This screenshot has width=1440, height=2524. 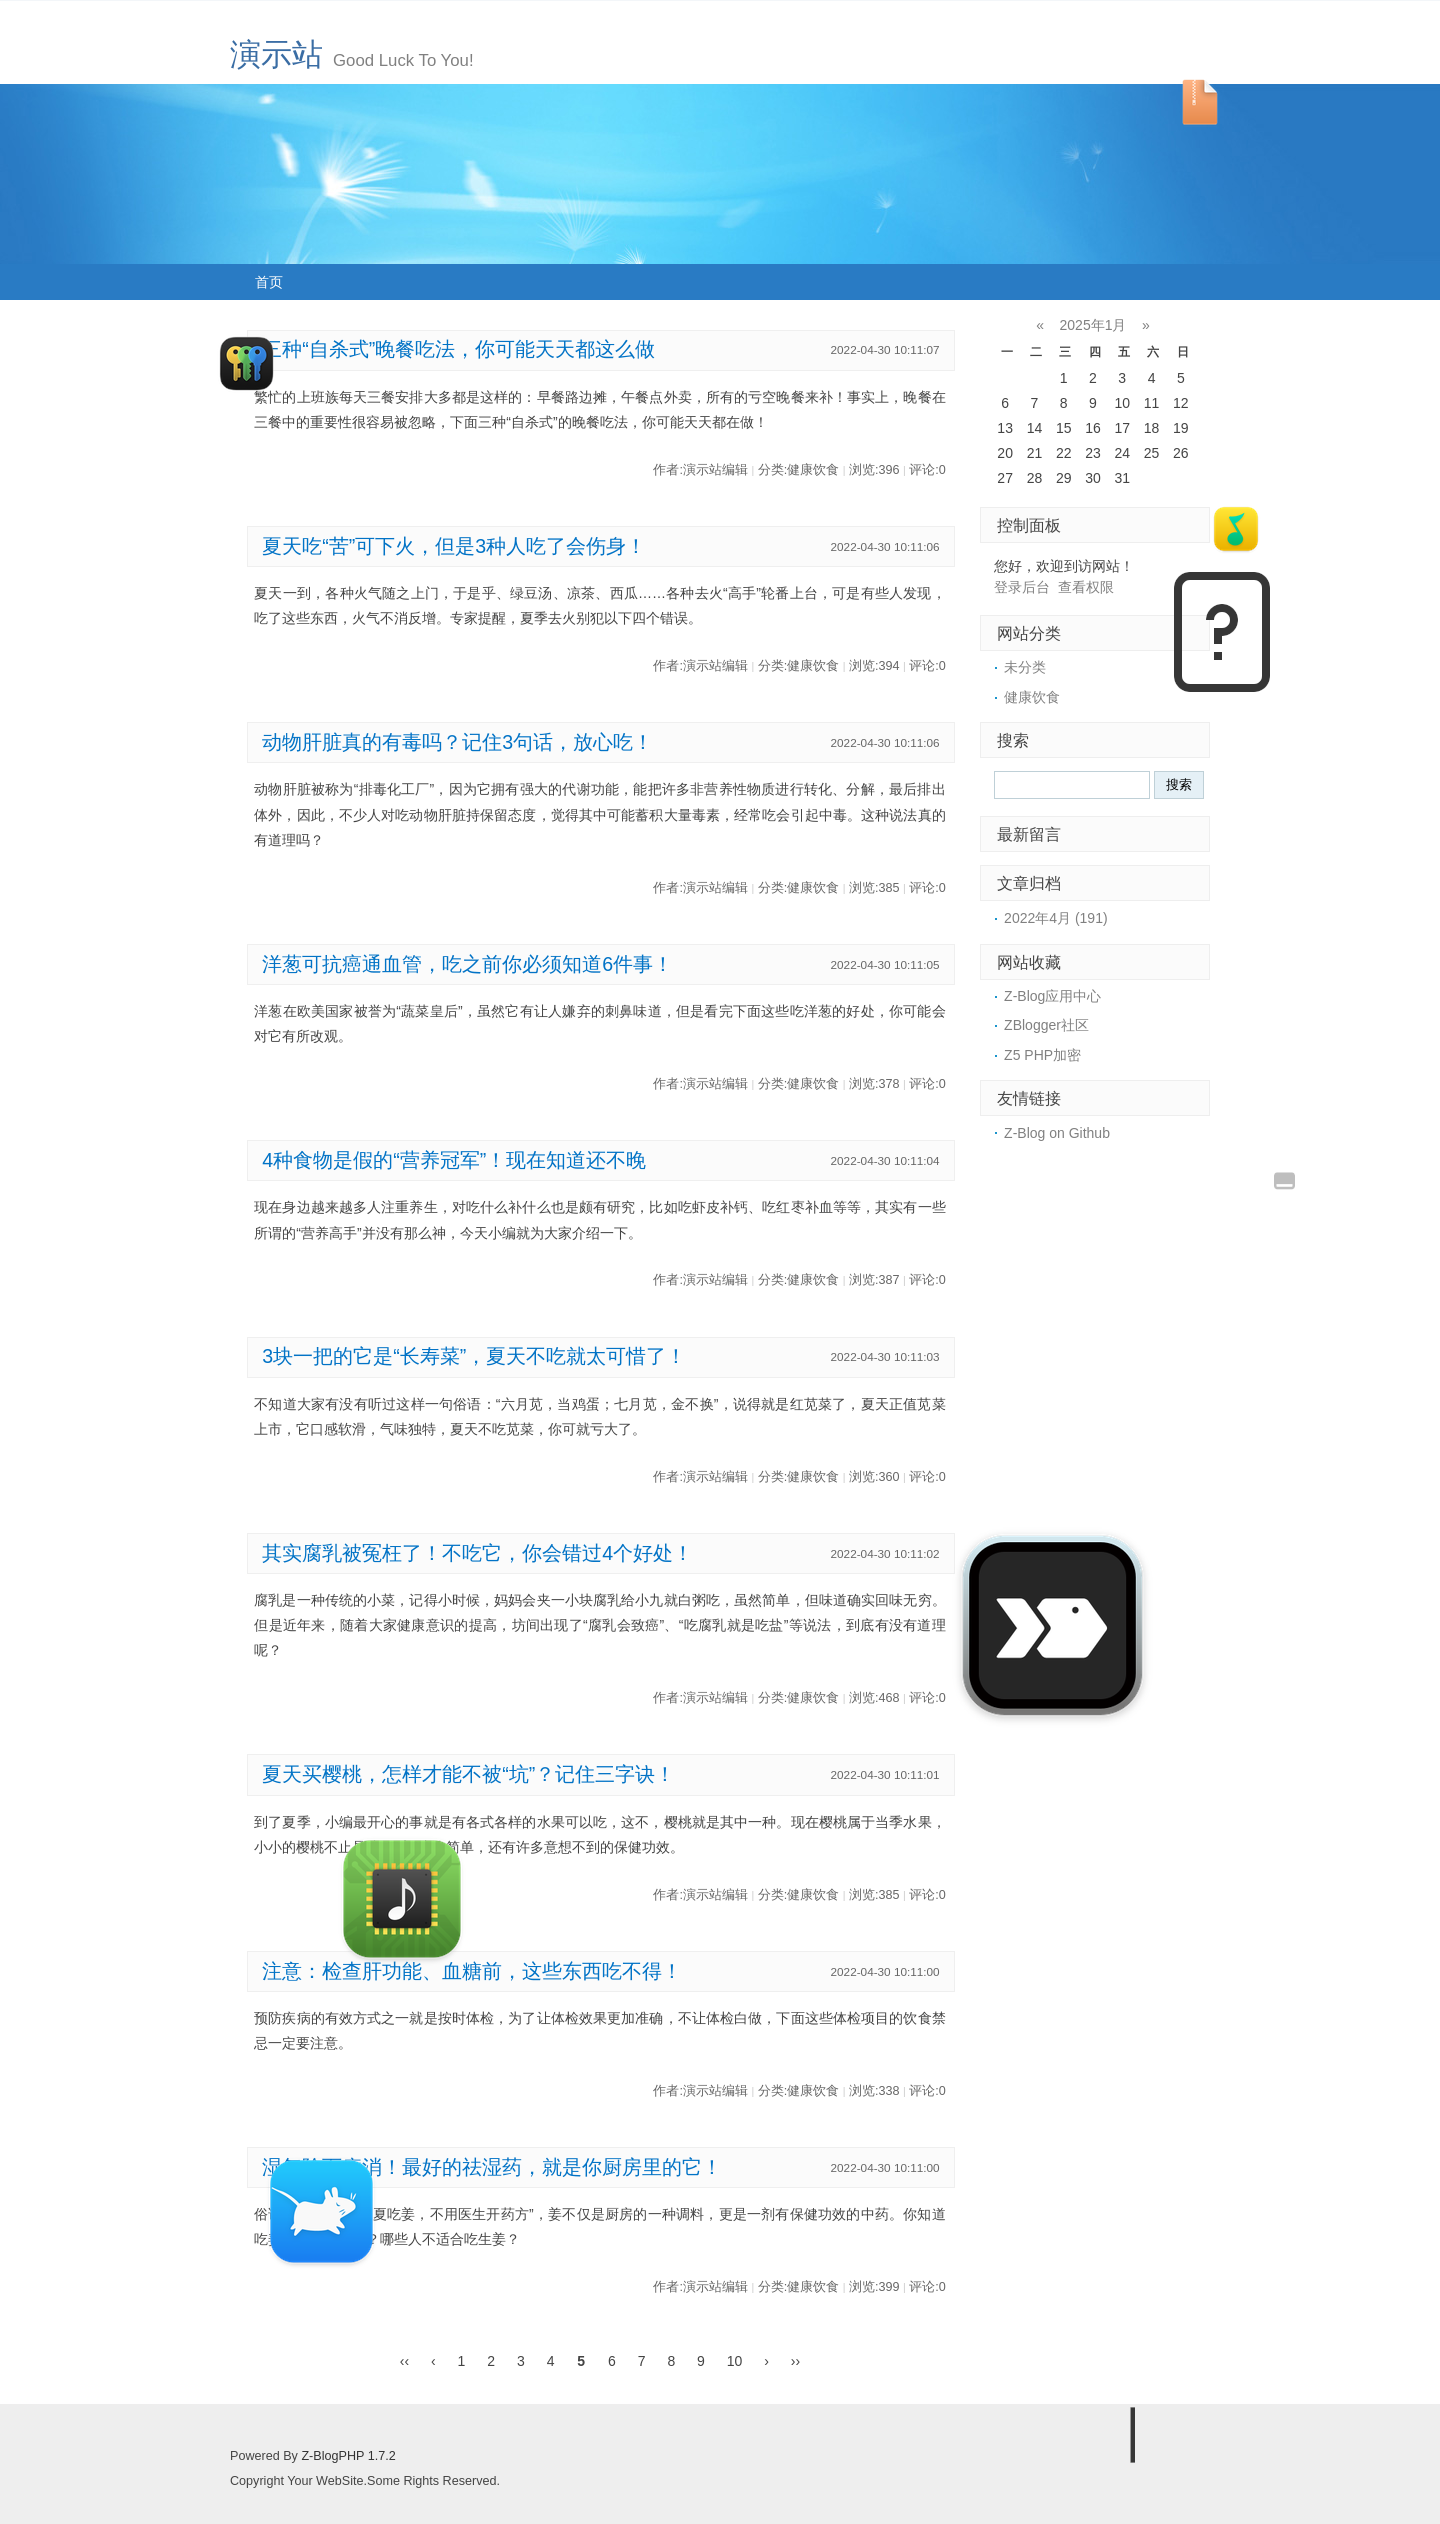 What do you see at coordinates (1236, 529) in the screenshot?
I see `open QQ Music app` at bounding box center [1236, 529].